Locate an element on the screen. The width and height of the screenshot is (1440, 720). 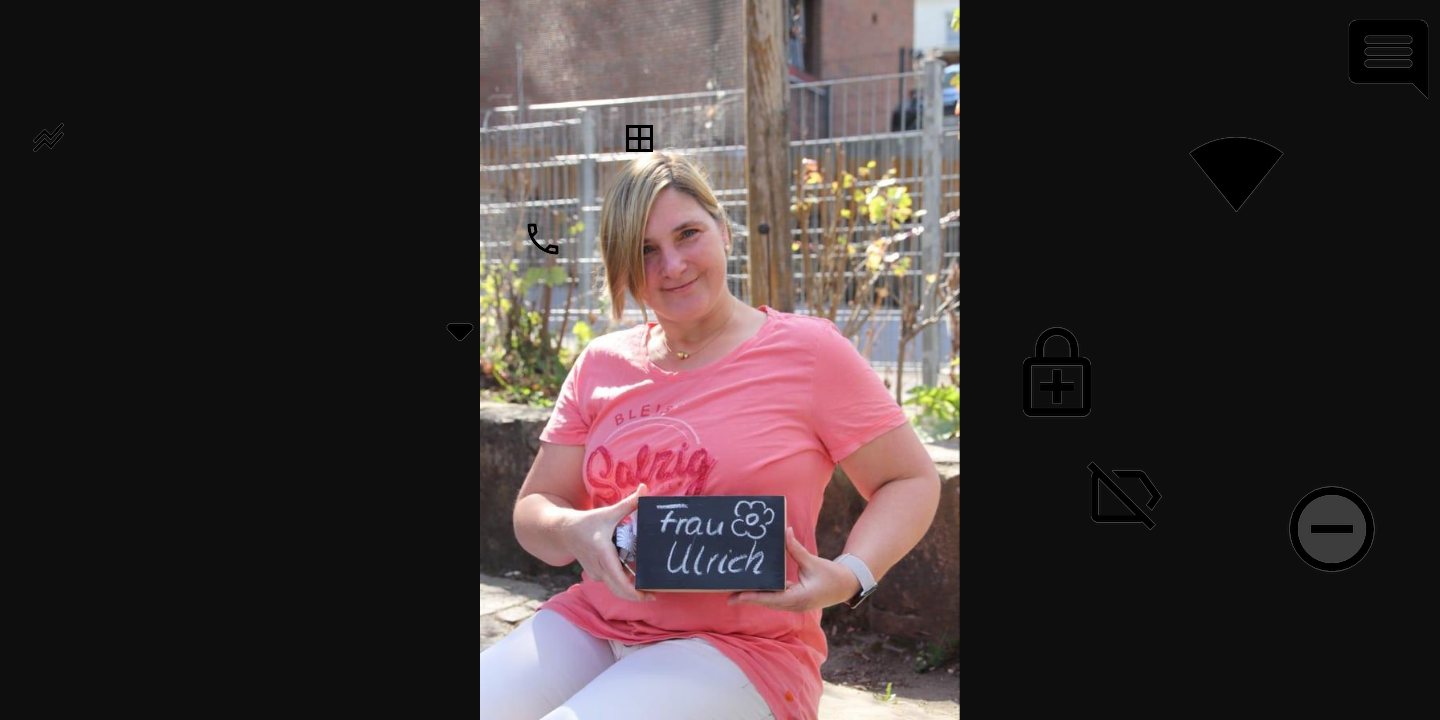
indicates full wifi signal strength is located at coordinates (1236, 173).